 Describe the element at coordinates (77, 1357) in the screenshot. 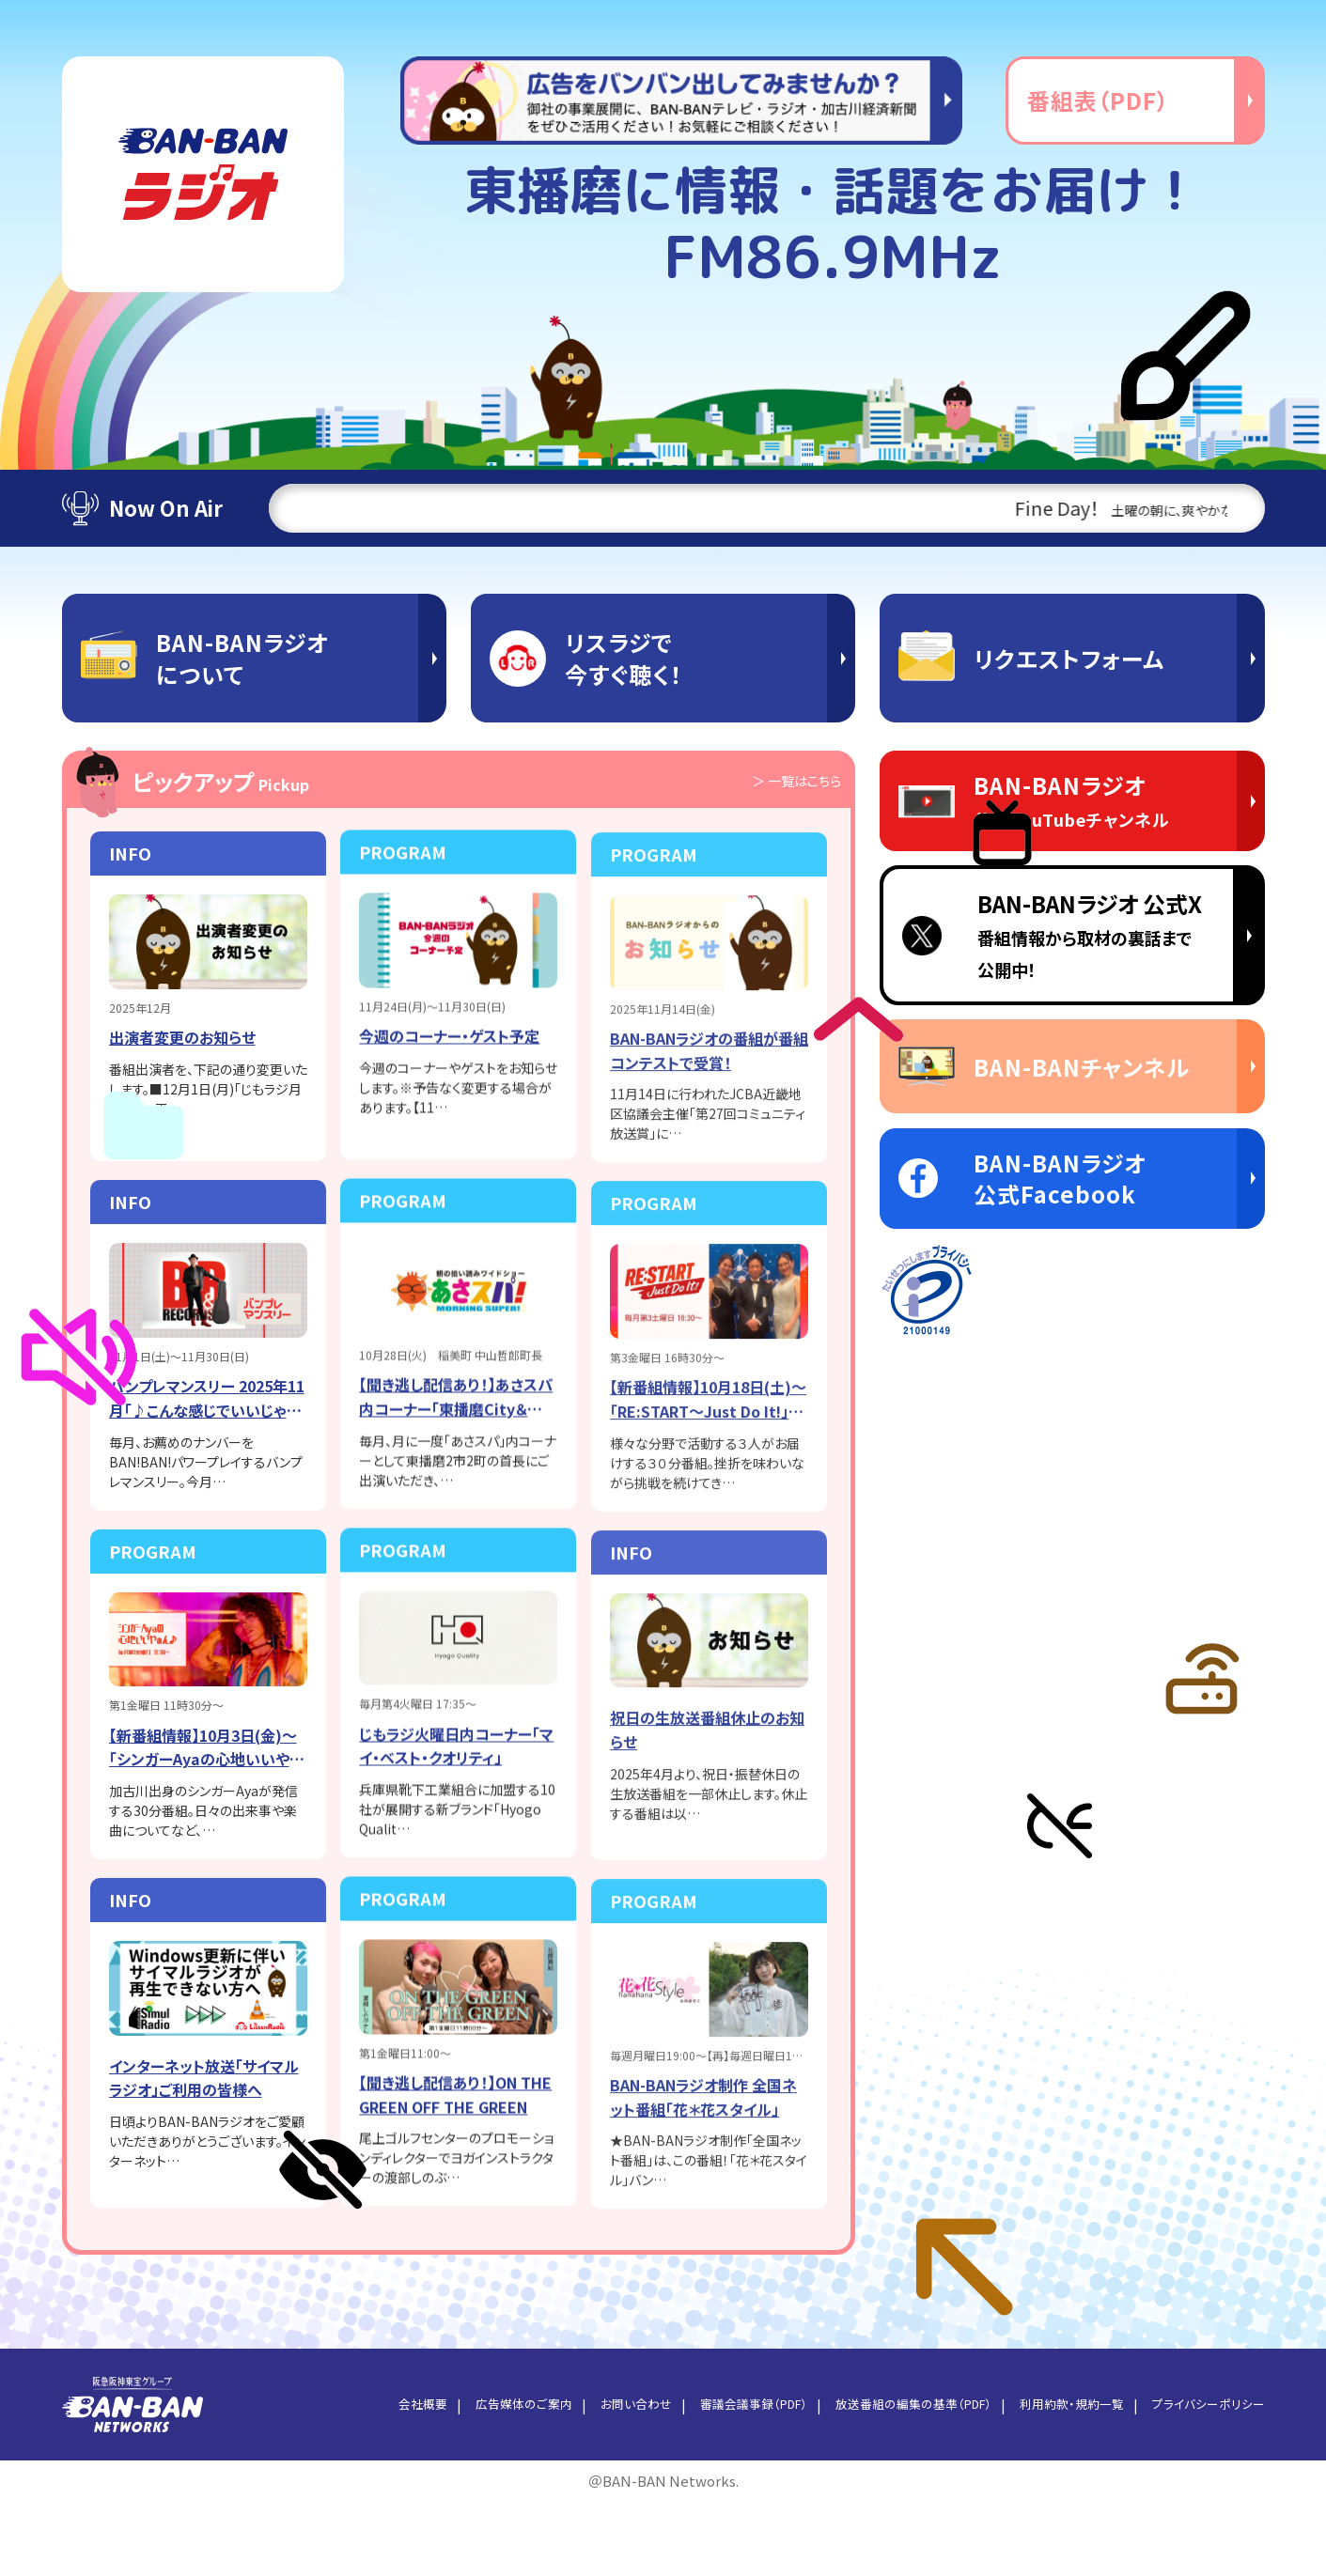

I see `mute audio or sound` at that location.